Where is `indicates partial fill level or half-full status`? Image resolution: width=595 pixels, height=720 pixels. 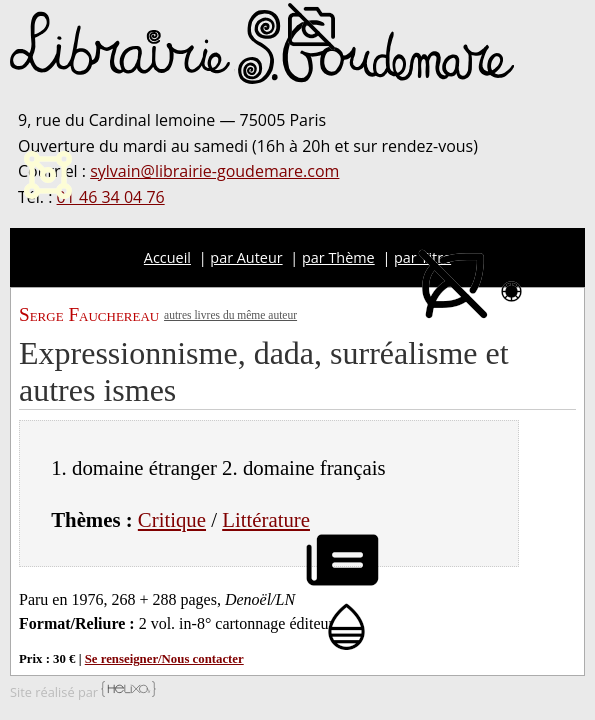 indicates partial fill level or half-full status is located at coordinates (346, 628).